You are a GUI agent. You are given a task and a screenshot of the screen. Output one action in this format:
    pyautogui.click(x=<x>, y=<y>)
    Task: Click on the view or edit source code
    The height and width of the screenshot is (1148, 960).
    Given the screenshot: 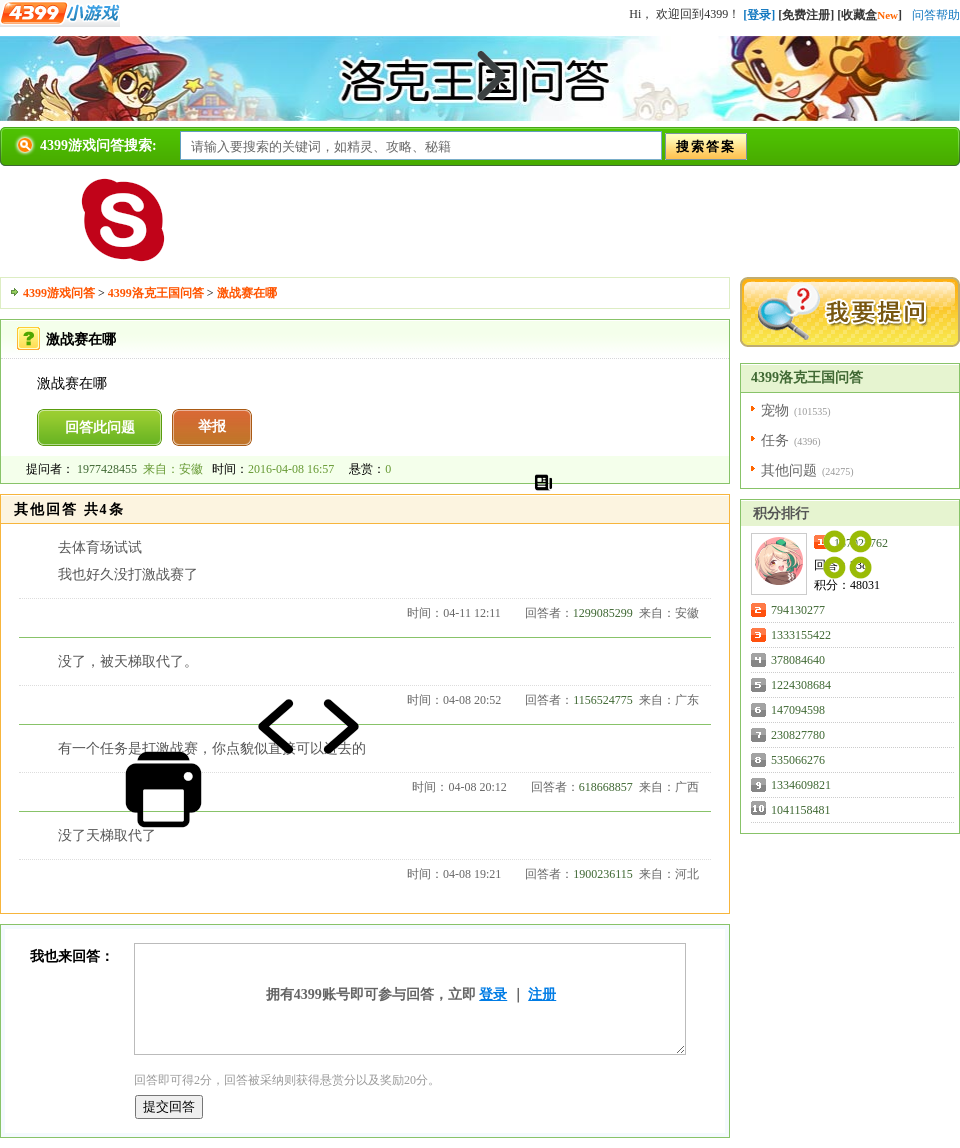 What is the action you would take?
    pyautogui.click(x=308, y=726)
    